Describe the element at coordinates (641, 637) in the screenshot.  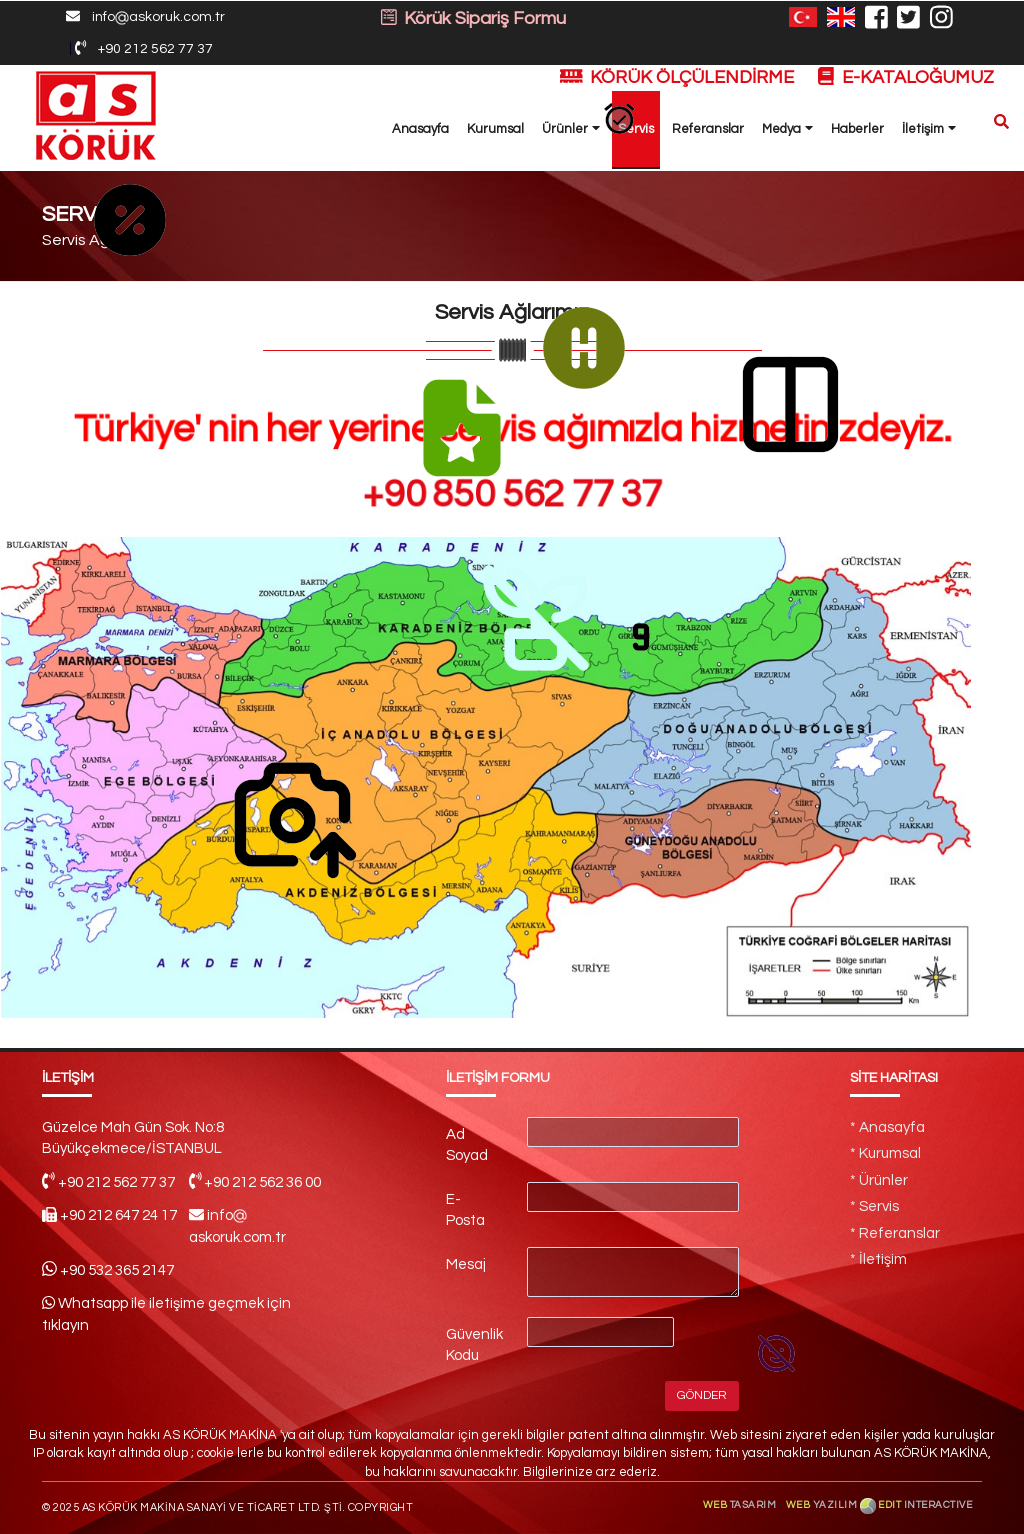
I see `indicates item number 9 in a list or sequence` at that location.